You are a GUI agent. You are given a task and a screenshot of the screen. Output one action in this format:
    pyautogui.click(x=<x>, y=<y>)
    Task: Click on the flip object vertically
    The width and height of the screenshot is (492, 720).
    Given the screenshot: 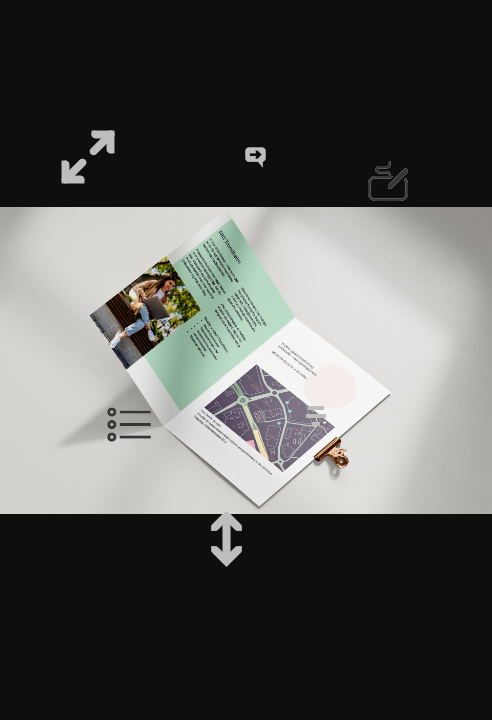 What is the action you would take?
    pyautogui.click(x=226, y=538)
    